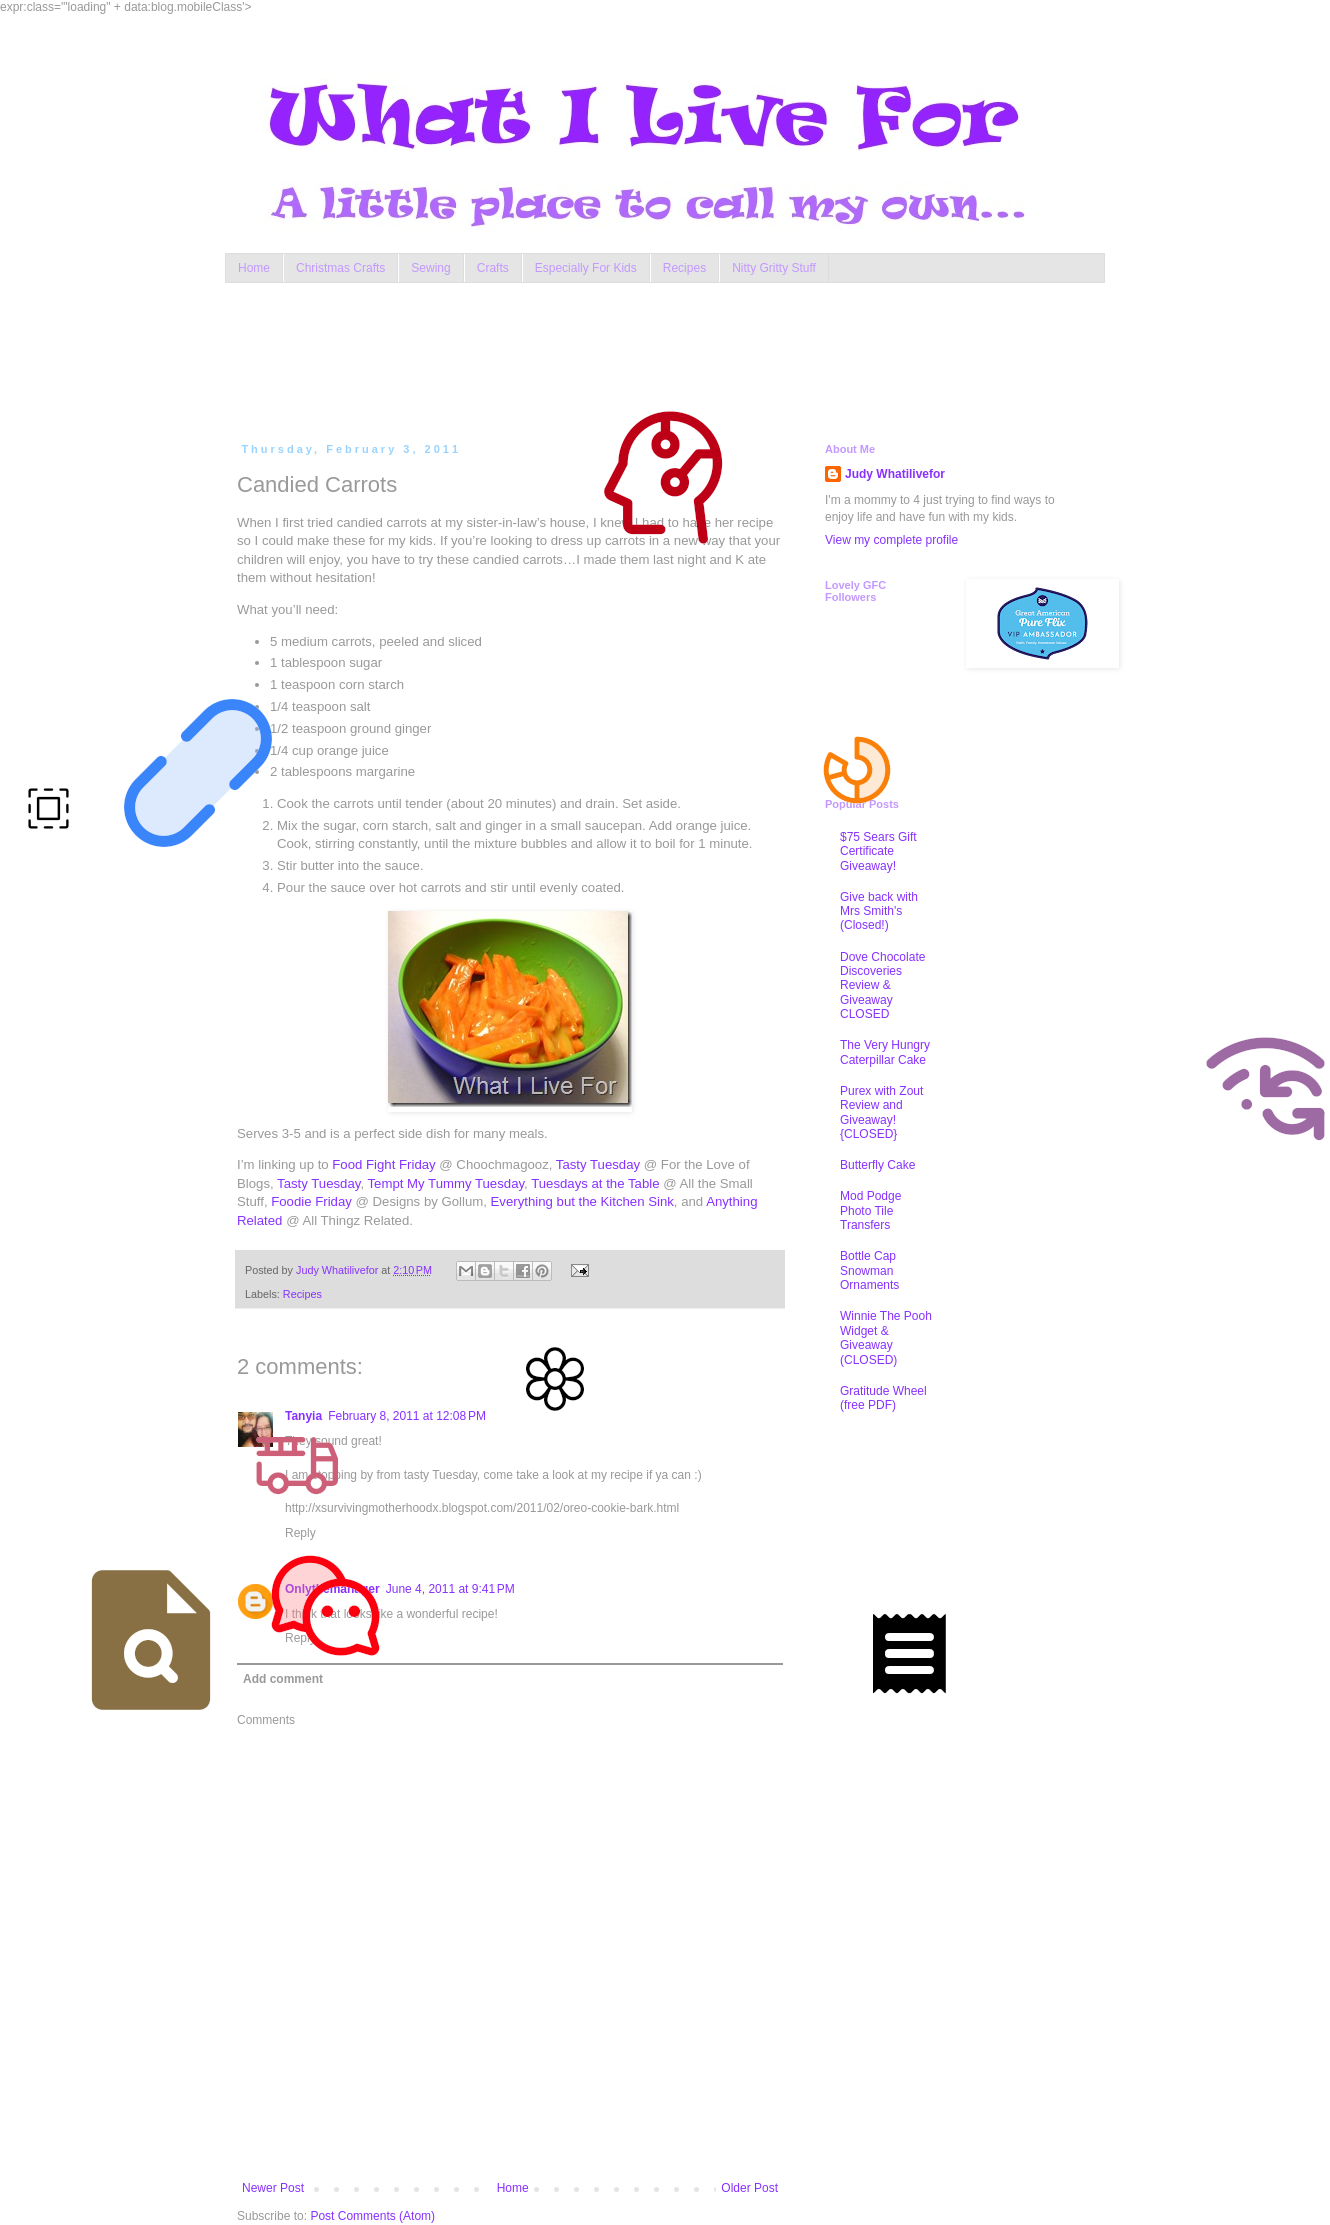  Describe the element at coordinates (198, 773) in the screenshot. I see `disconnect or unlink connected items` at that location.